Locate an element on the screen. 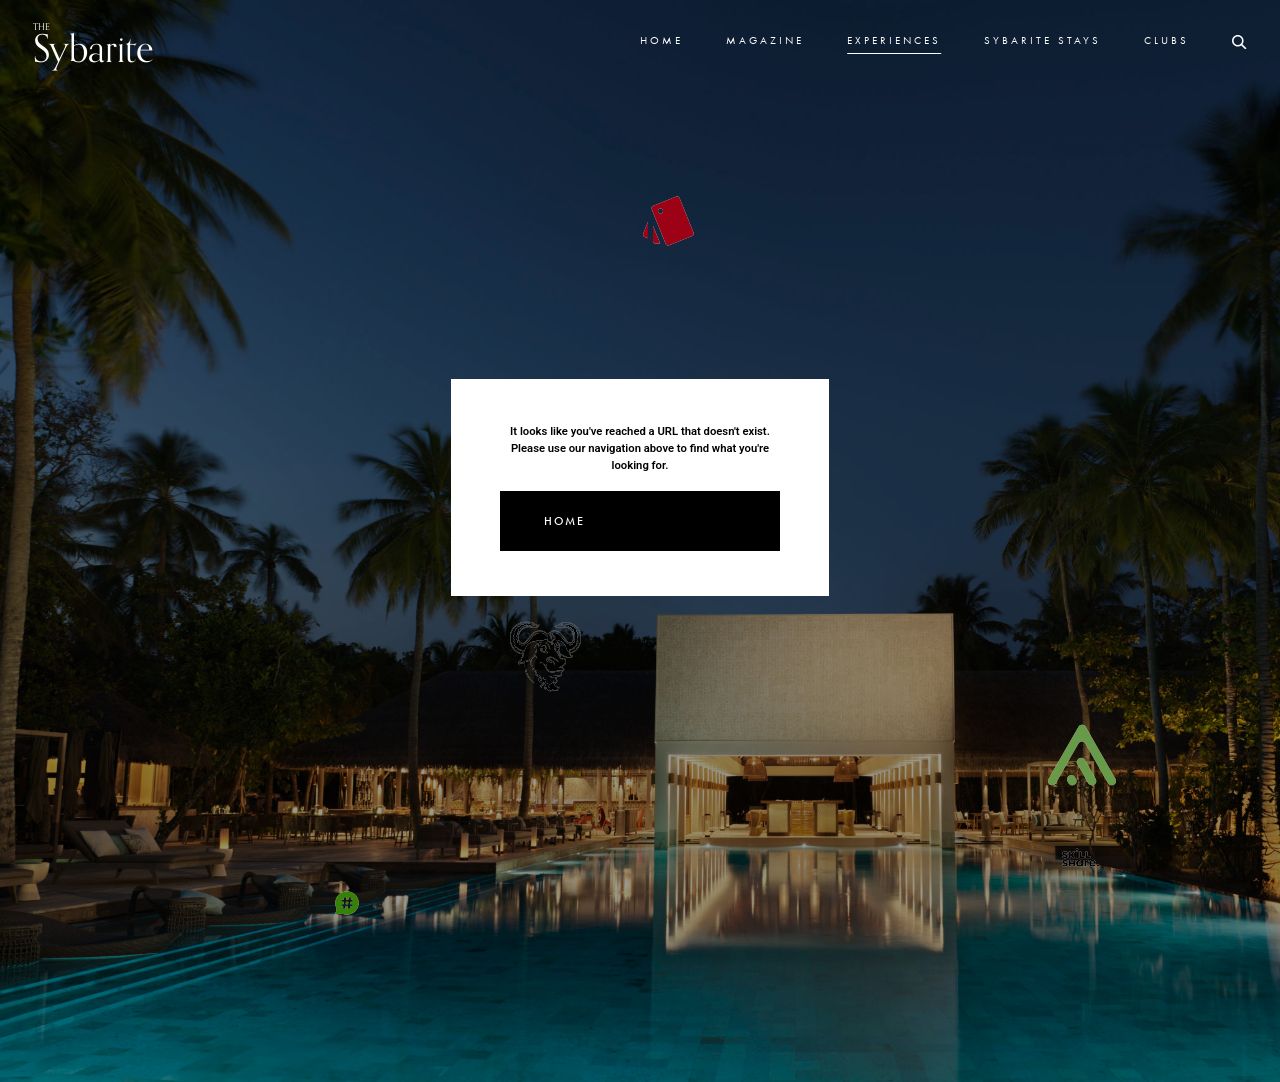 The image size is (1280, 1082). access pantone color matching tools is located at coordinates (668, 221).